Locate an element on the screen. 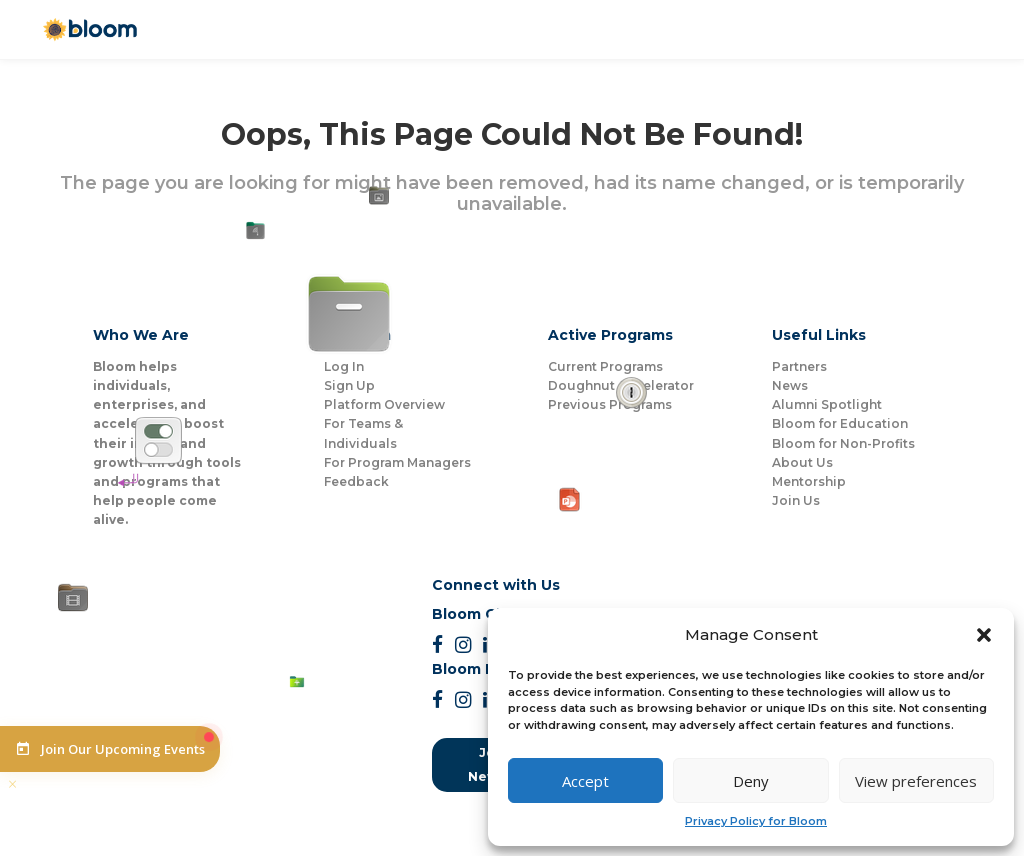  open insync cloud sync folder is located at coordinates (255, 230).